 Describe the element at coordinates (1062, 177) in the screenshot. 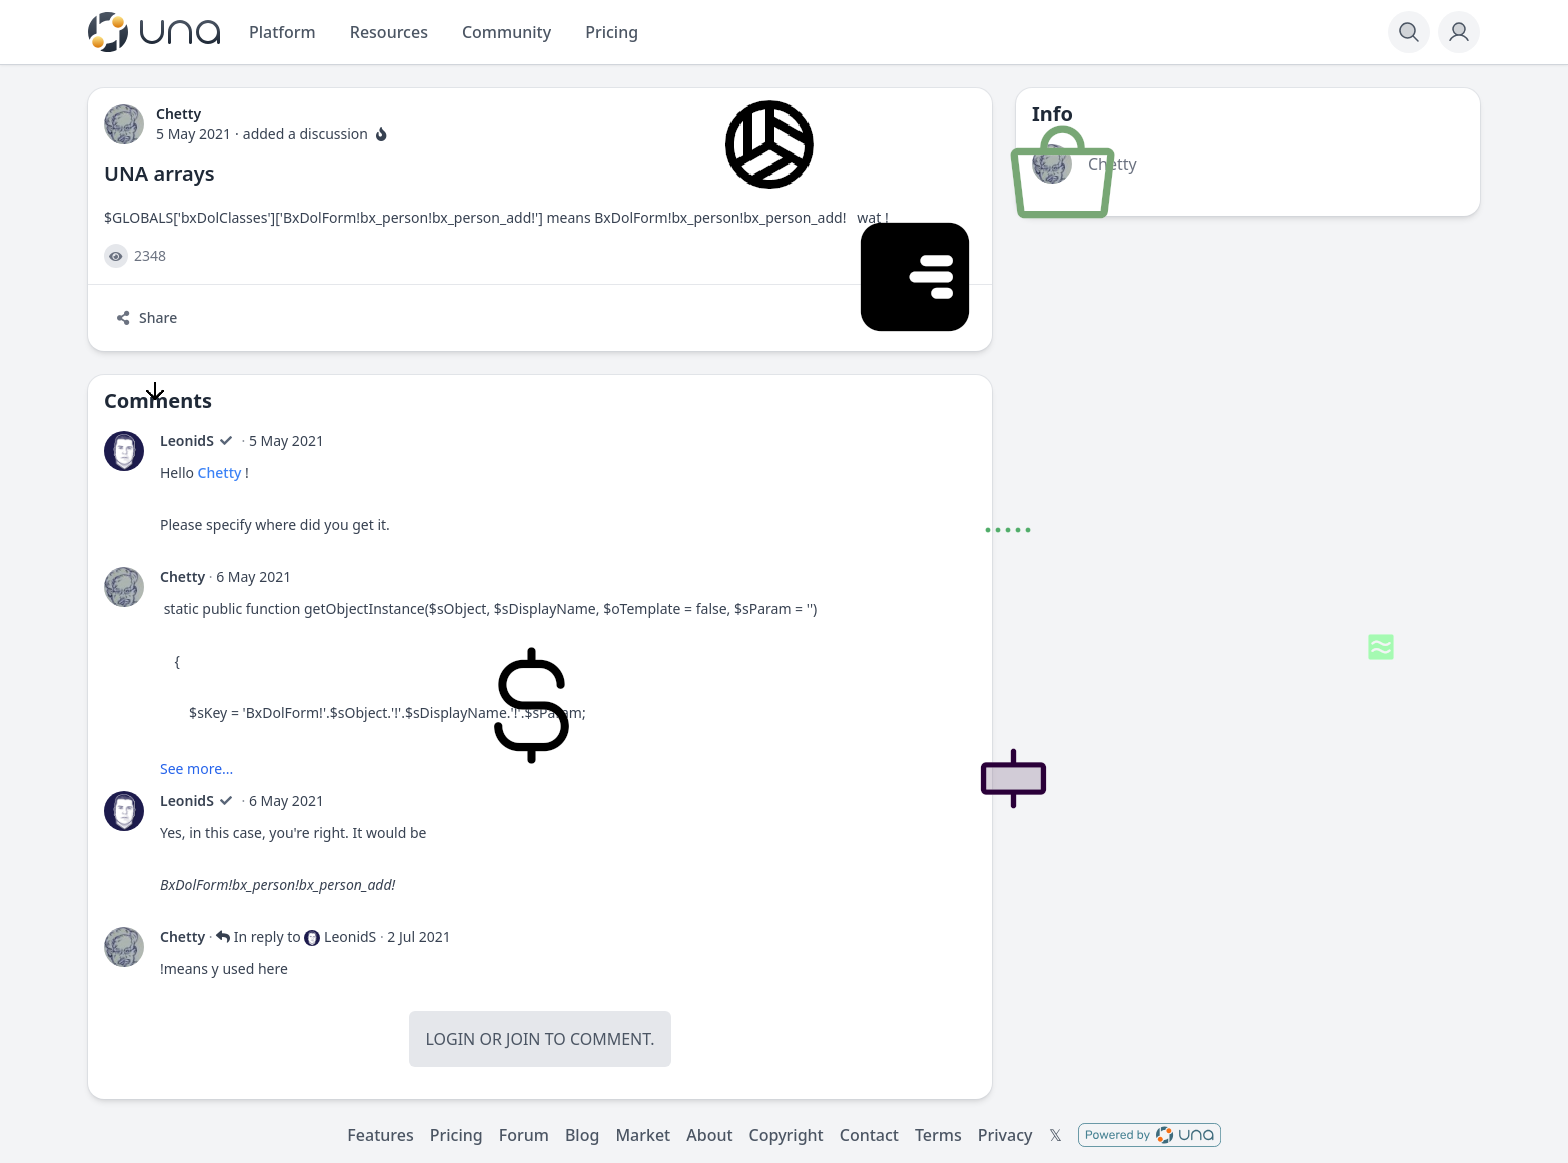

I see `view your shopping bag` at that location.